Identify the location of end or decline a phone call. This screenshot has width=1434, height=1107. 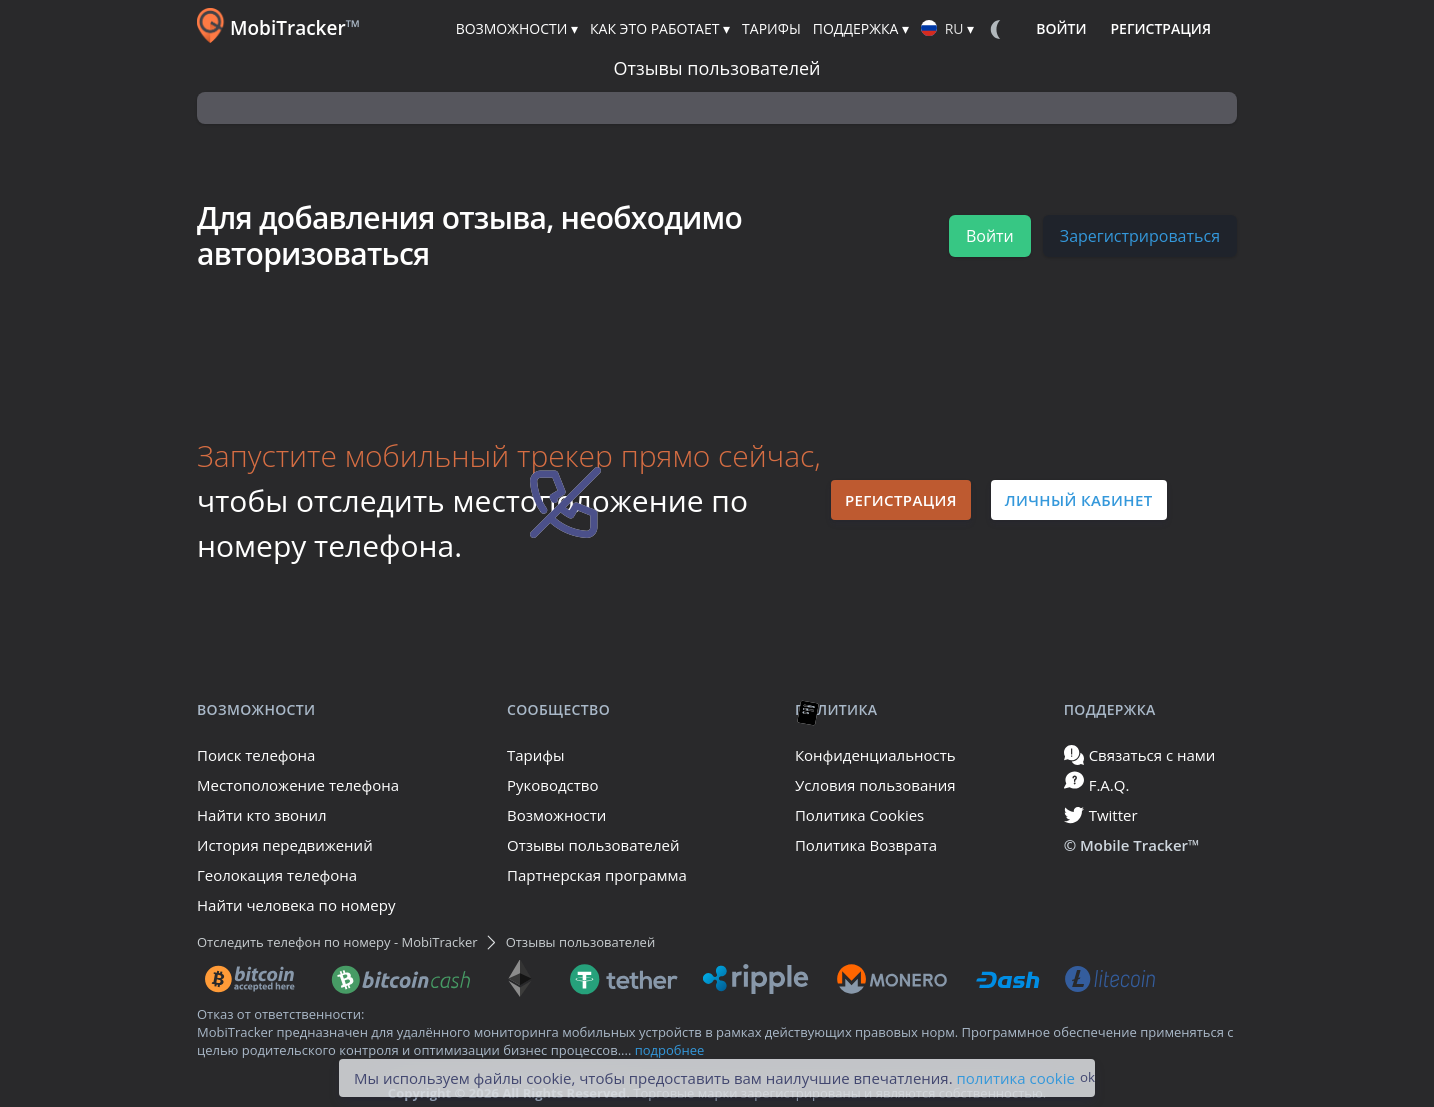
(565, 502).